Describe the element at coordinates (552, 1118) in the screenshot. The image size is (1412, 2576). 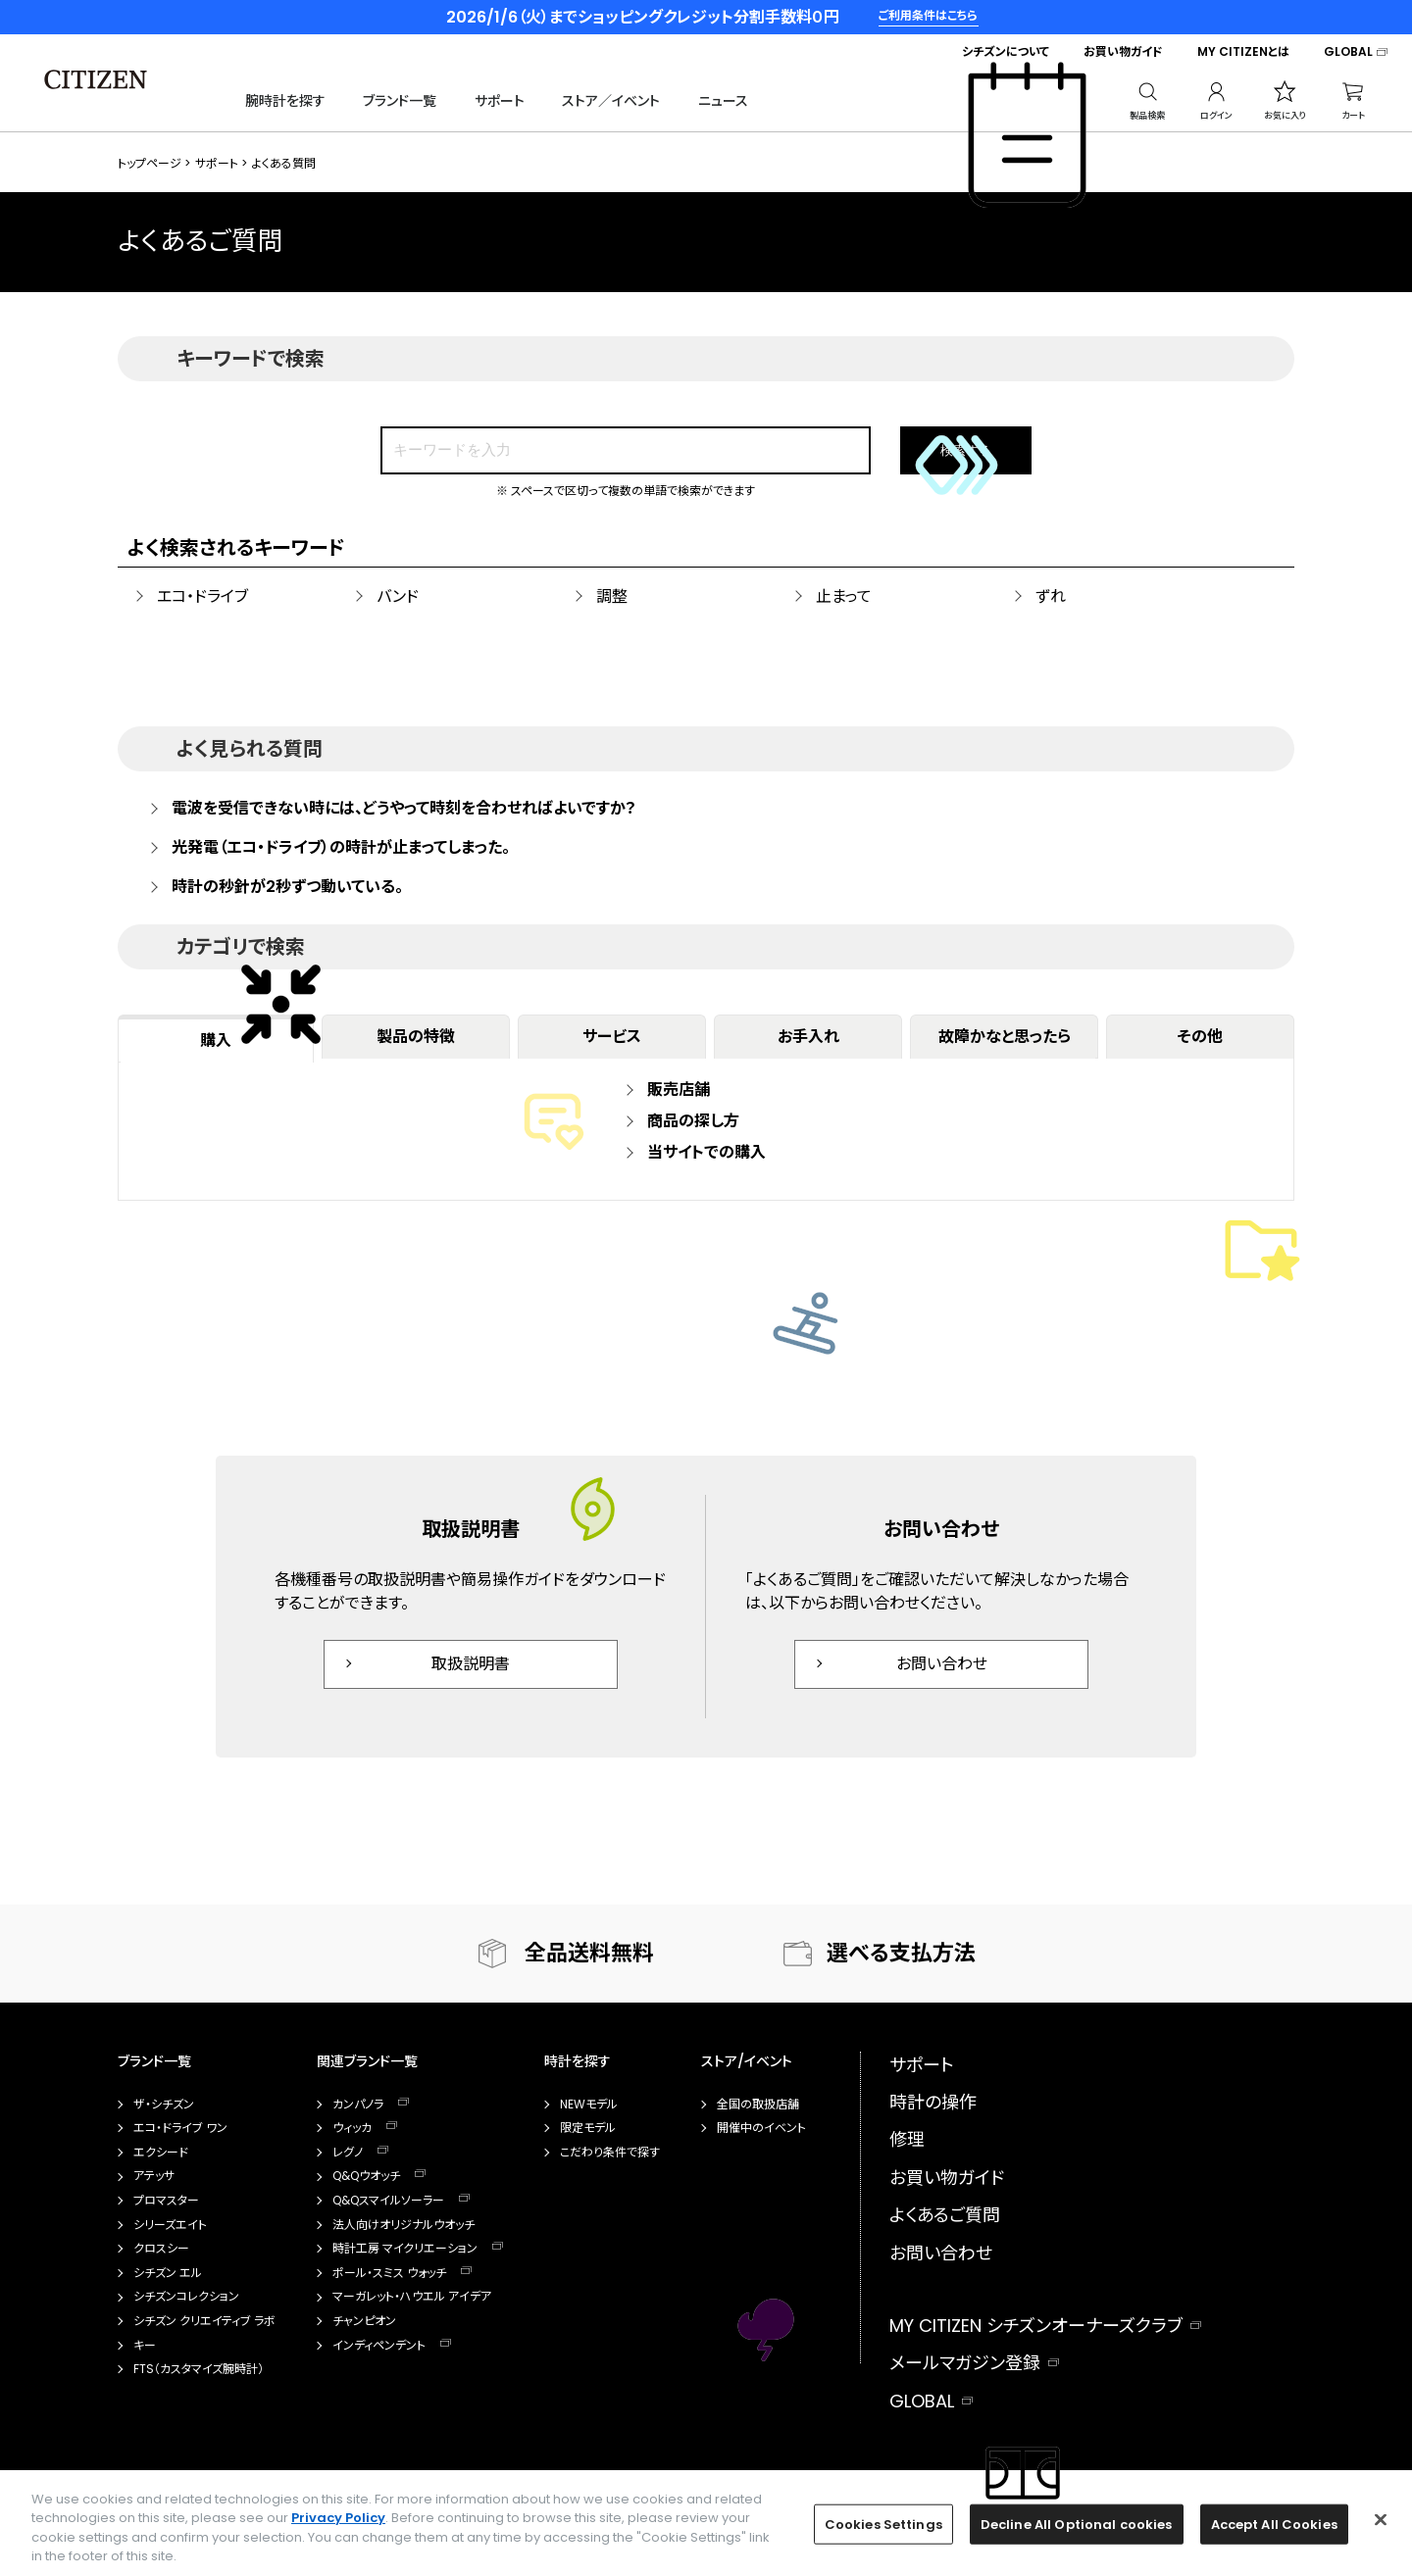
I see `view liked or favorited messages` at that location.